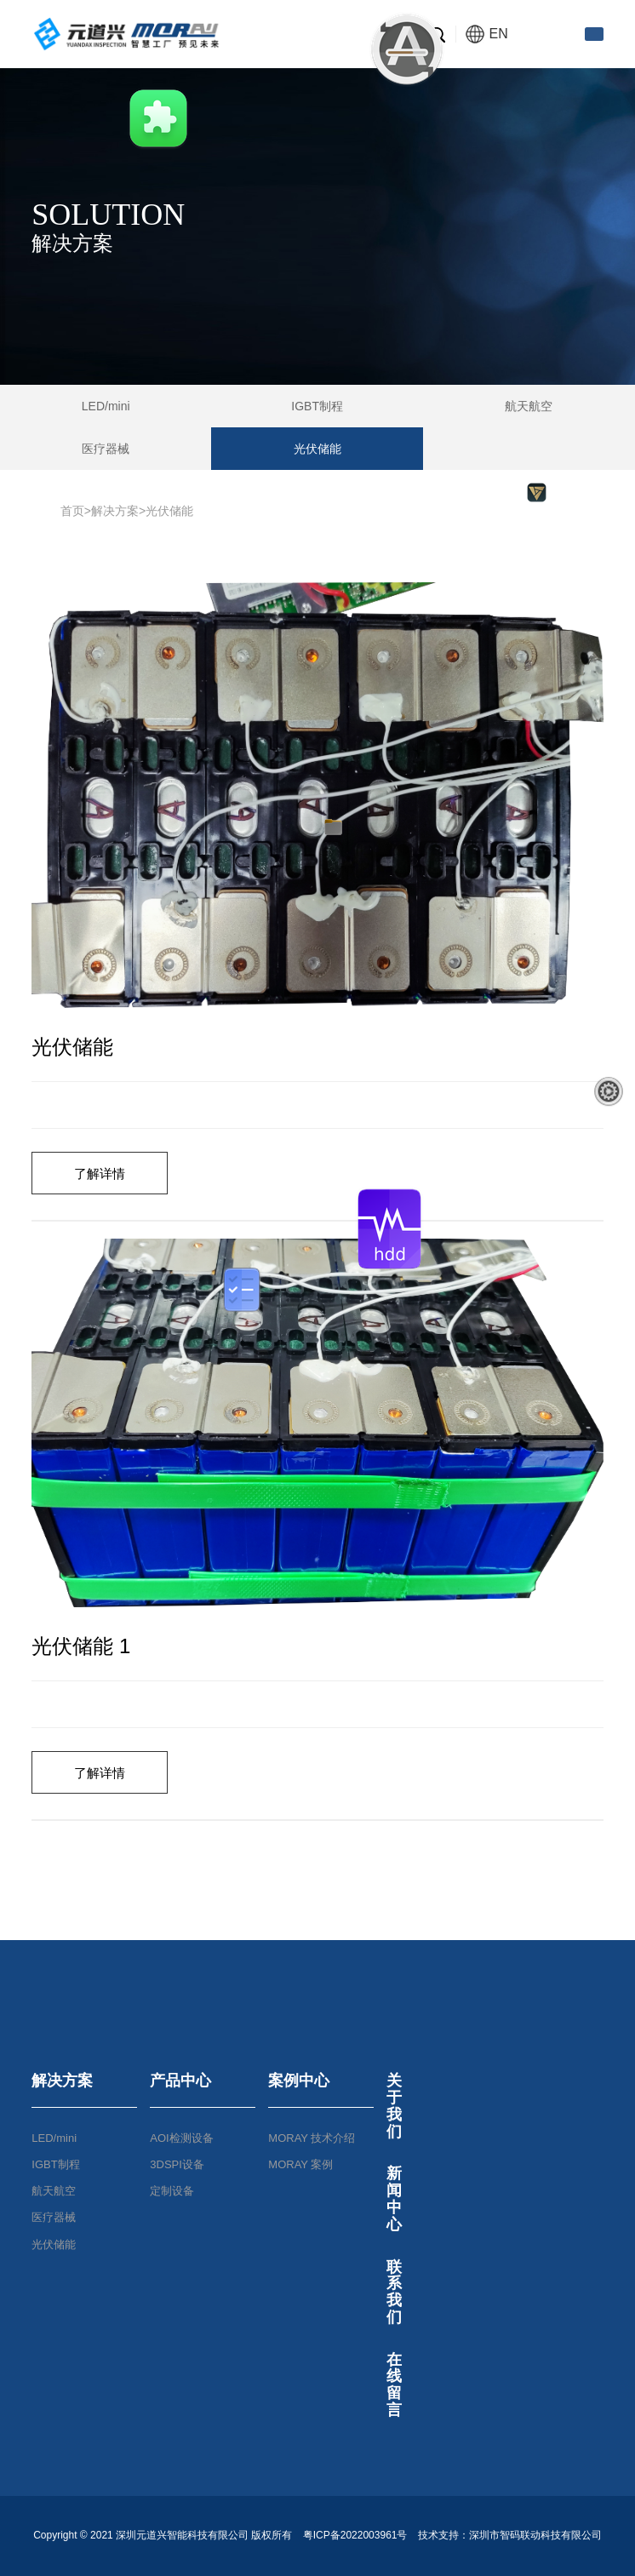 This screenshot has height=2576, width=635. Describe the element at coordinates (389, 1228) in the screenshot. I see `virtualbox hard disk drive file` at that location.